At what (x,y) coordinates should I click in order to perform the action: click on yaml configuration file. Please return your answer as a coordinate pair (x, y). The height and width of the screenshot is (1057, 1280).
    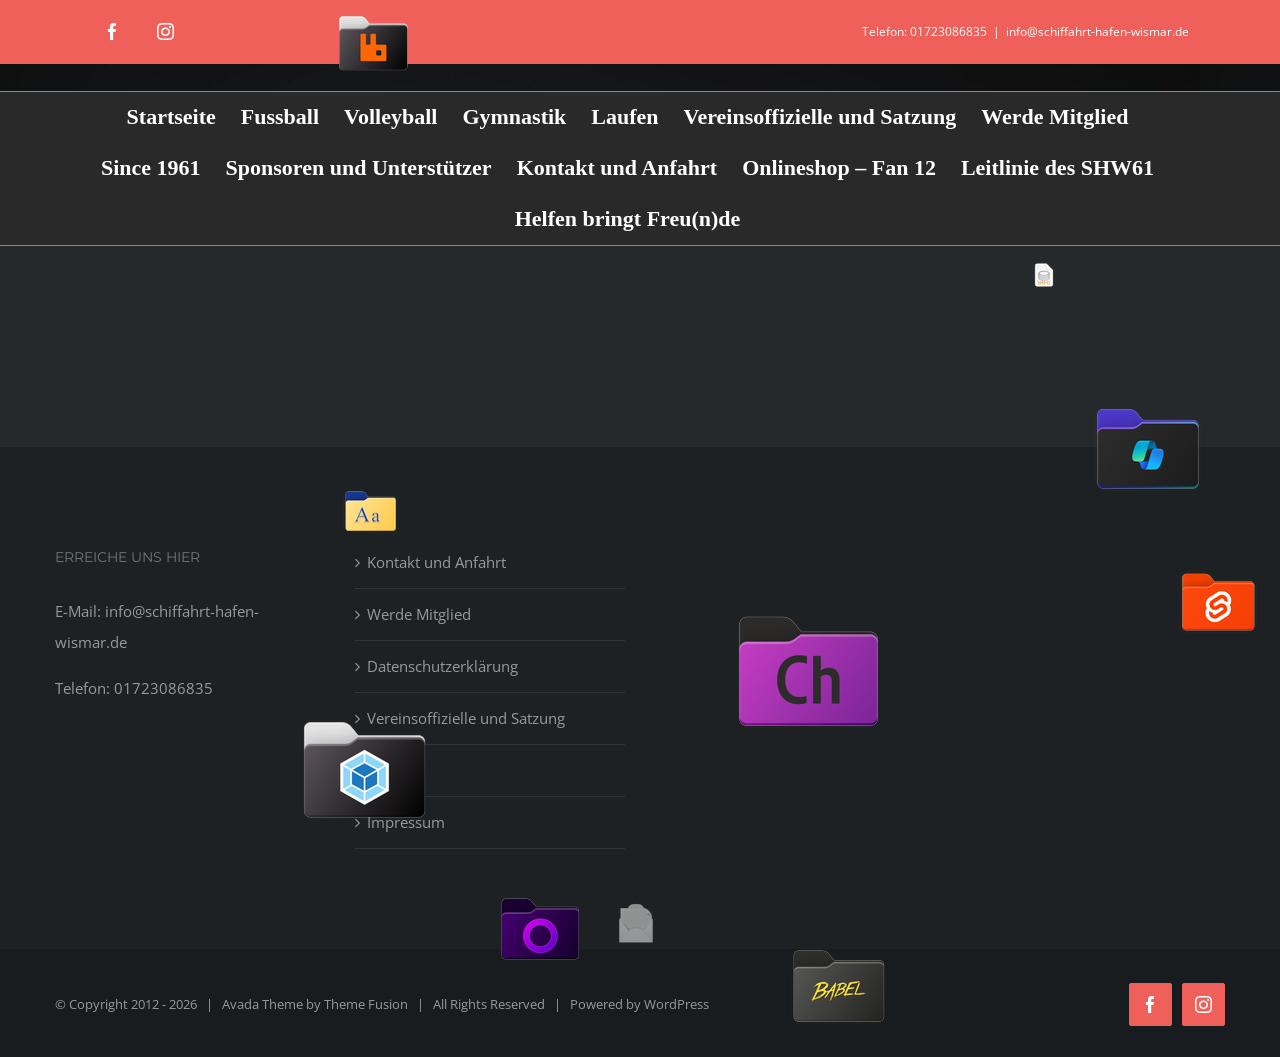
    Looking at the image, I should click on (1044, 275).